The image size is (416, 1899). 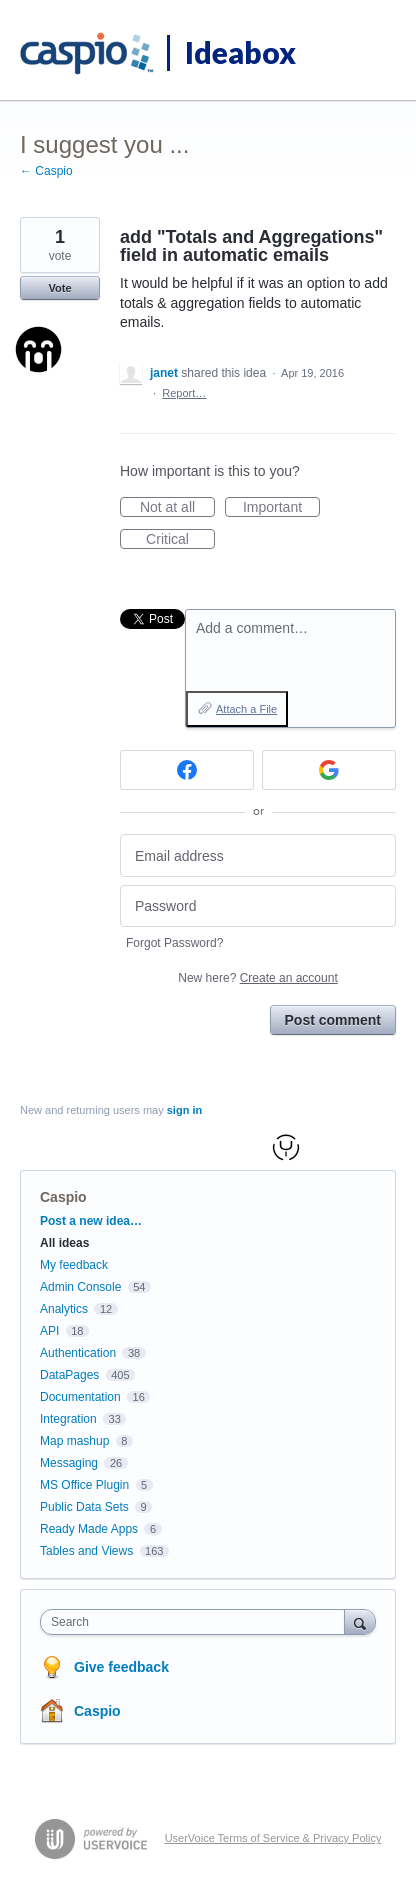 I want to click on indicates an error or failed action, so click(x=38, y=349).